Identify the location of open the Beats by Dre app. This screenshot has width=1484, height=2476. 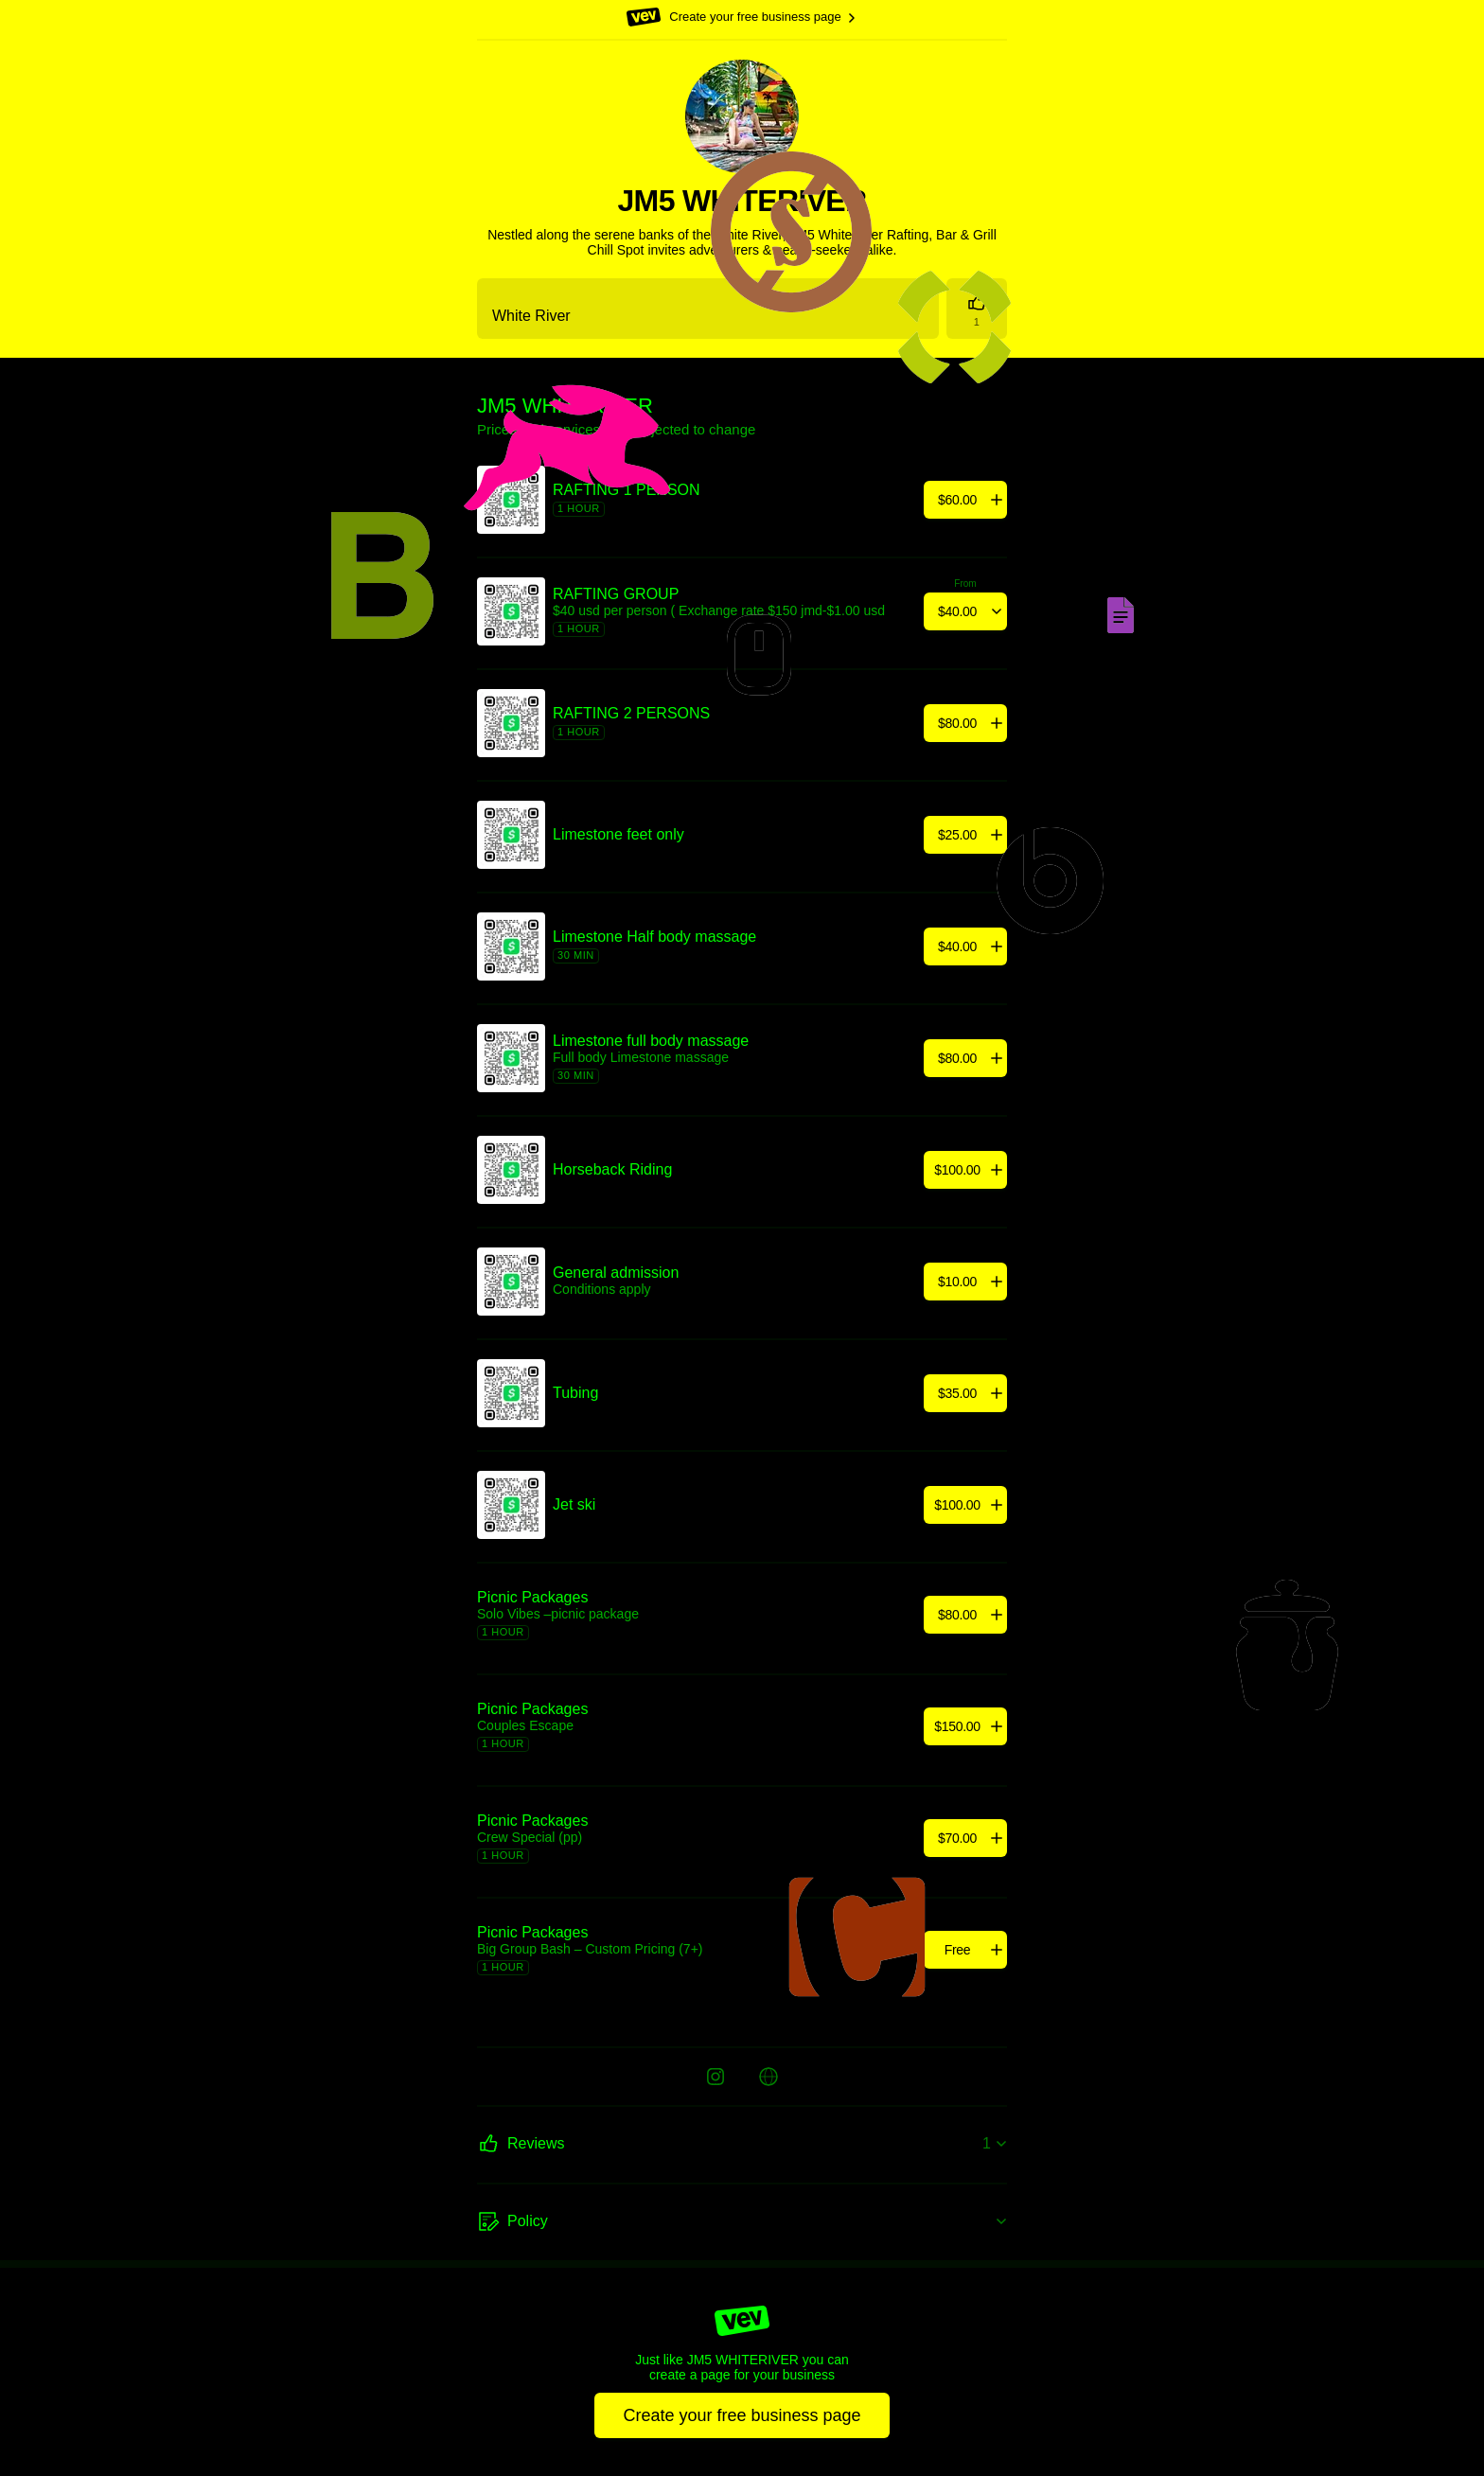
(1050, 880).